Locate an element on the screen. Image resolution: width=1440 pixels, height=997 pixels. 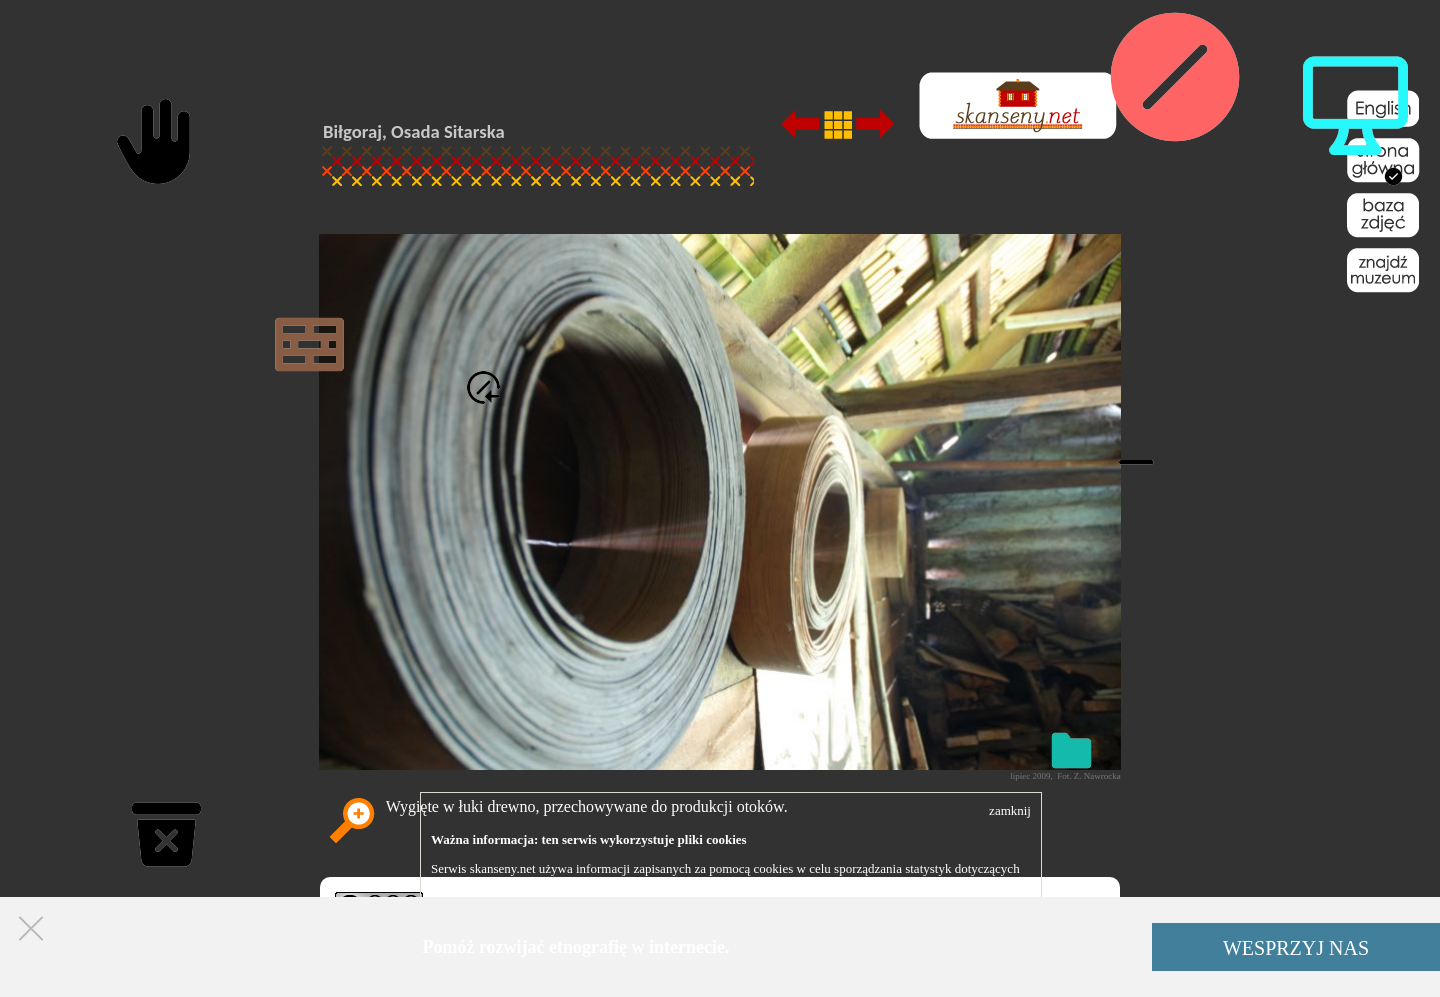
open folder or directory is located at coordinates (1071, 750).